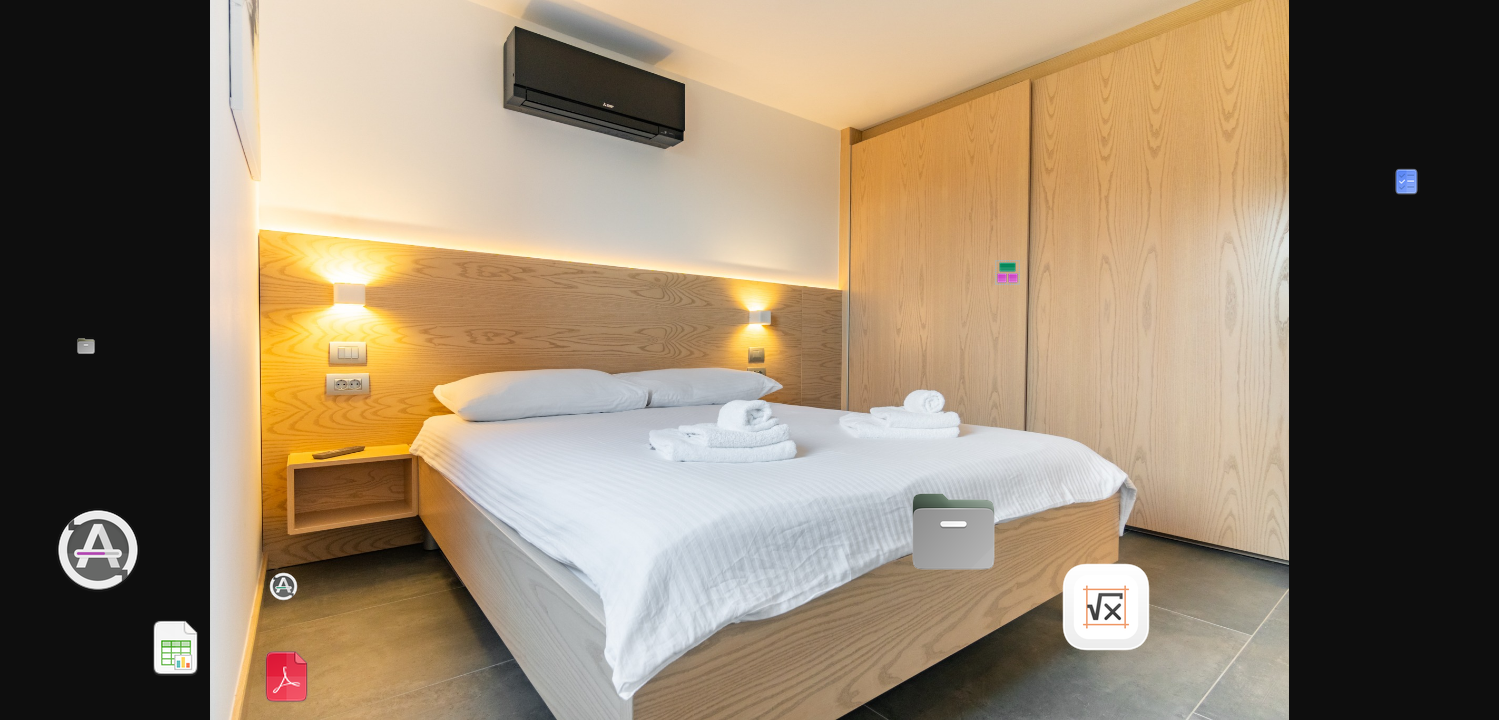 Image resolution: width=1499 pixels, height=720 pixels. I want to click on select all items in the current view, so click(1007, 272).